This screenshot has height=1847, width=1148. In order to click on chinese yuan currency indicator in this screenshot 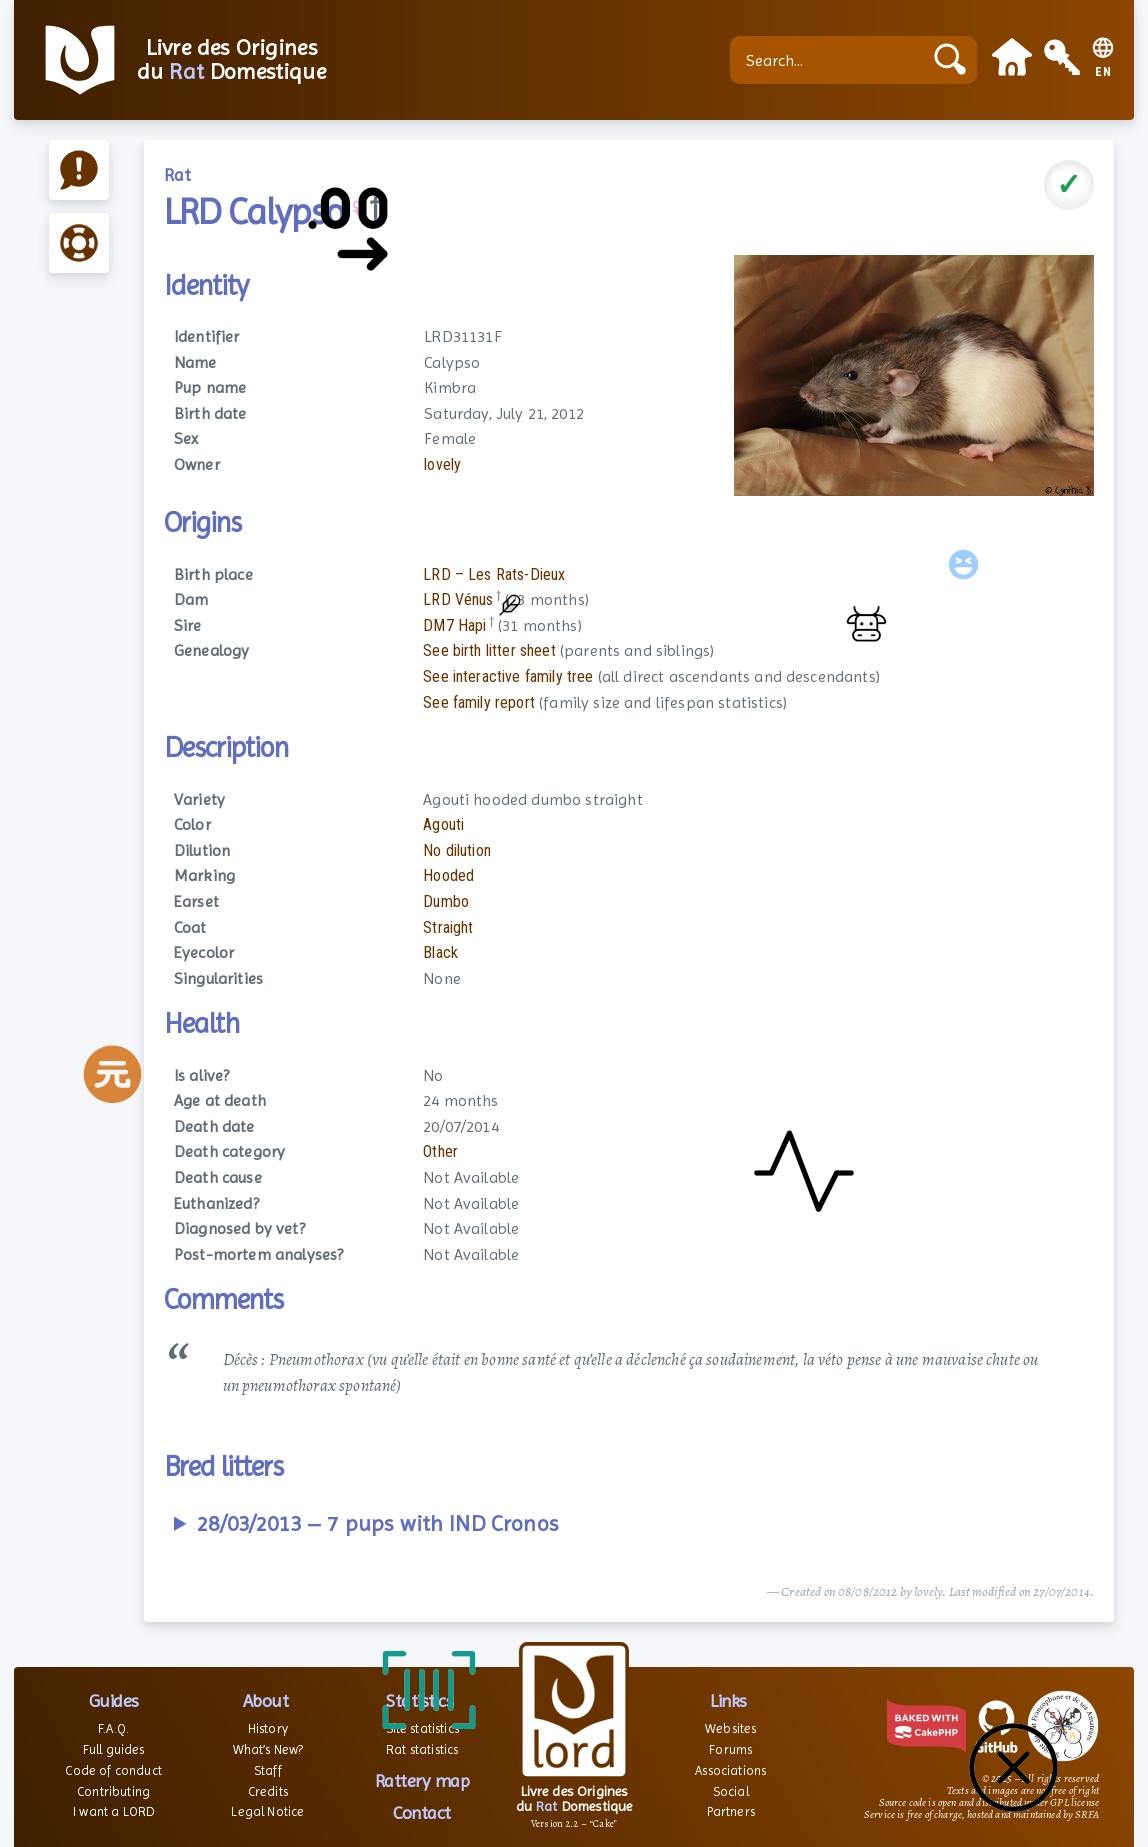, I will do `click(112, 1076)`.